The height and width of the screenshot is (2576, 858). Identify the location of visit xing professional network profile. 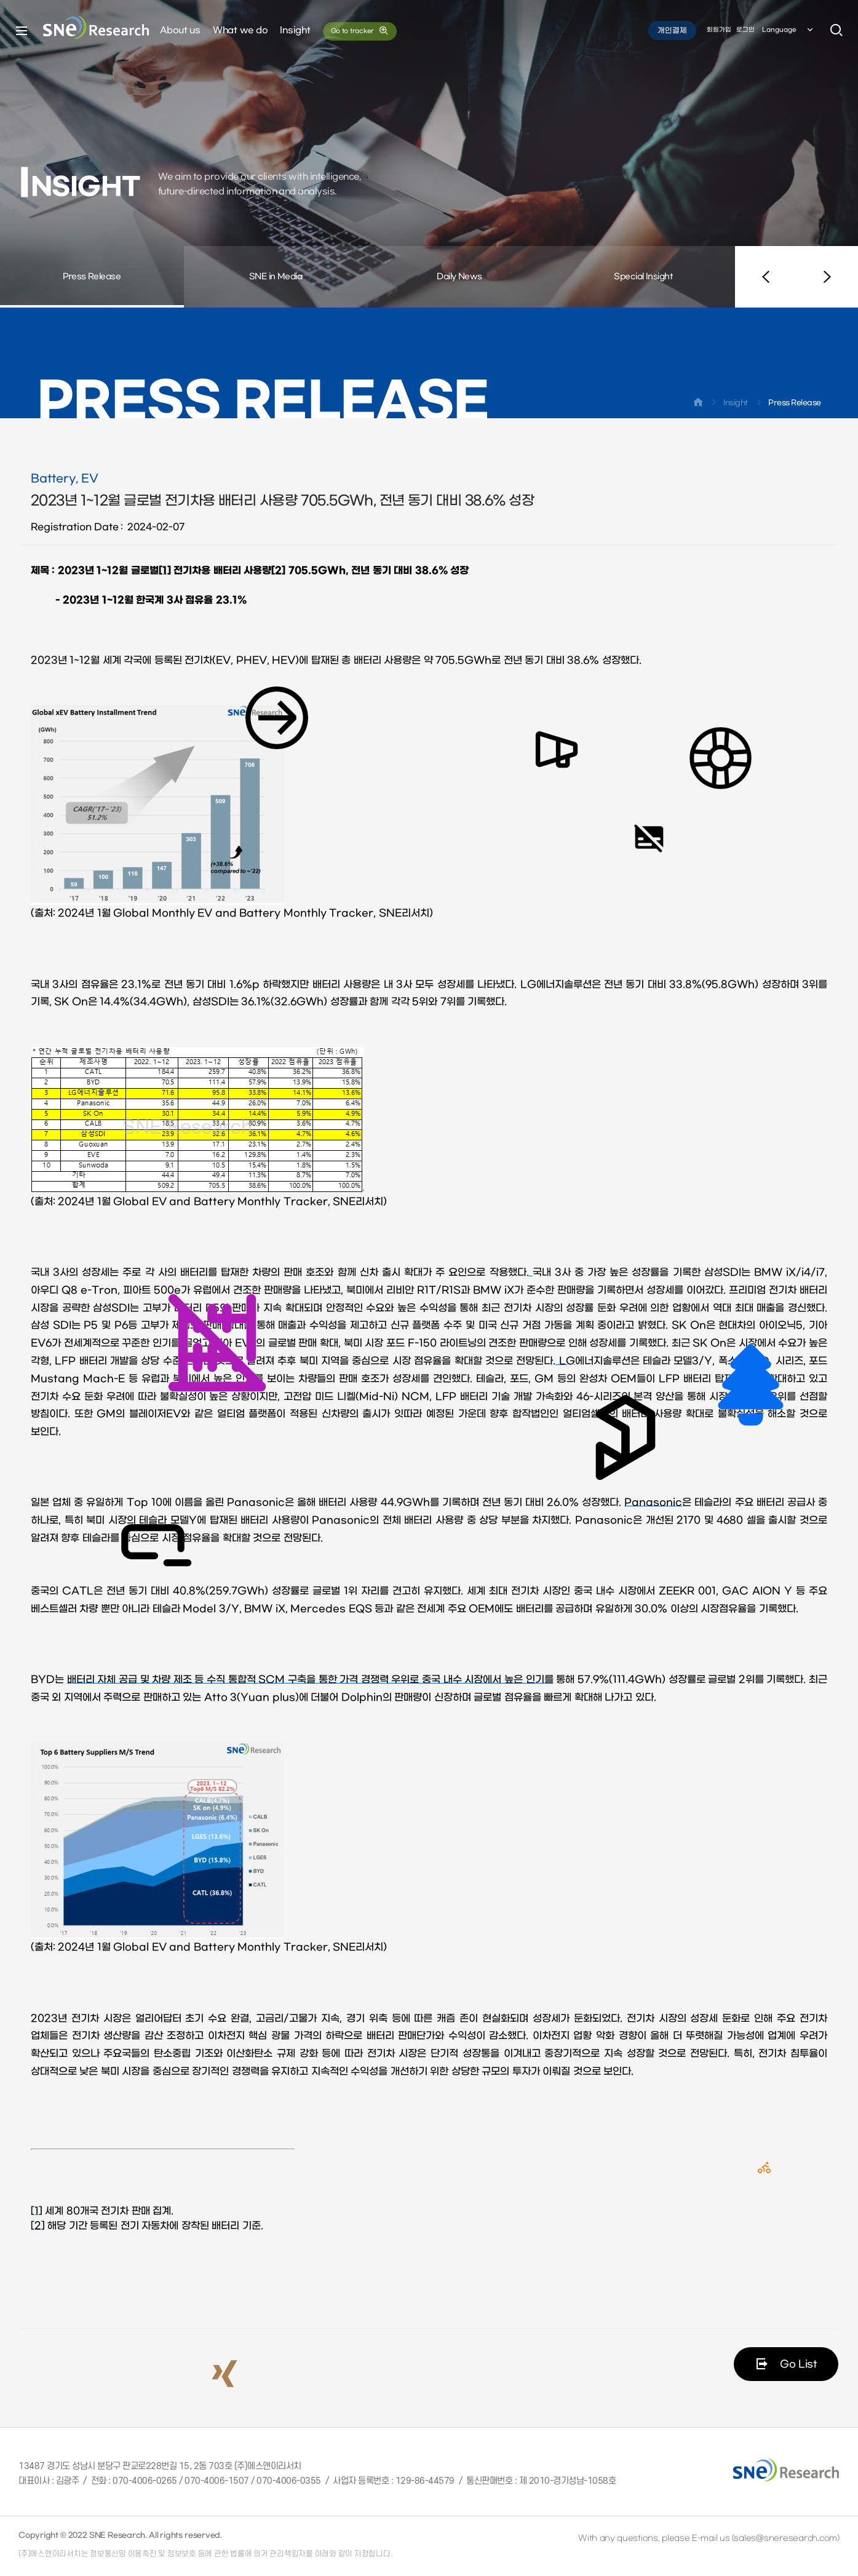
(224, 2374).